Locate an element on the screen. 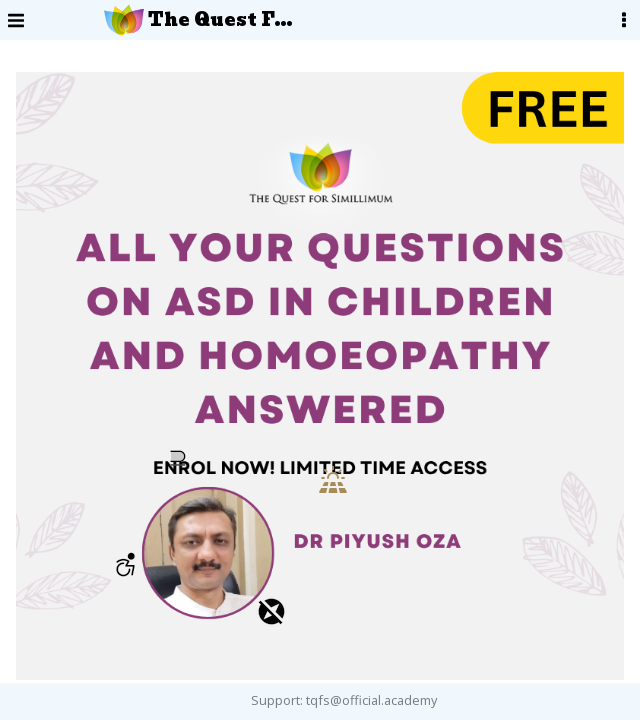 This screenshot has width=640, height=720. indicates wheelchair accessible facilities is located at coordinates (126, 565).